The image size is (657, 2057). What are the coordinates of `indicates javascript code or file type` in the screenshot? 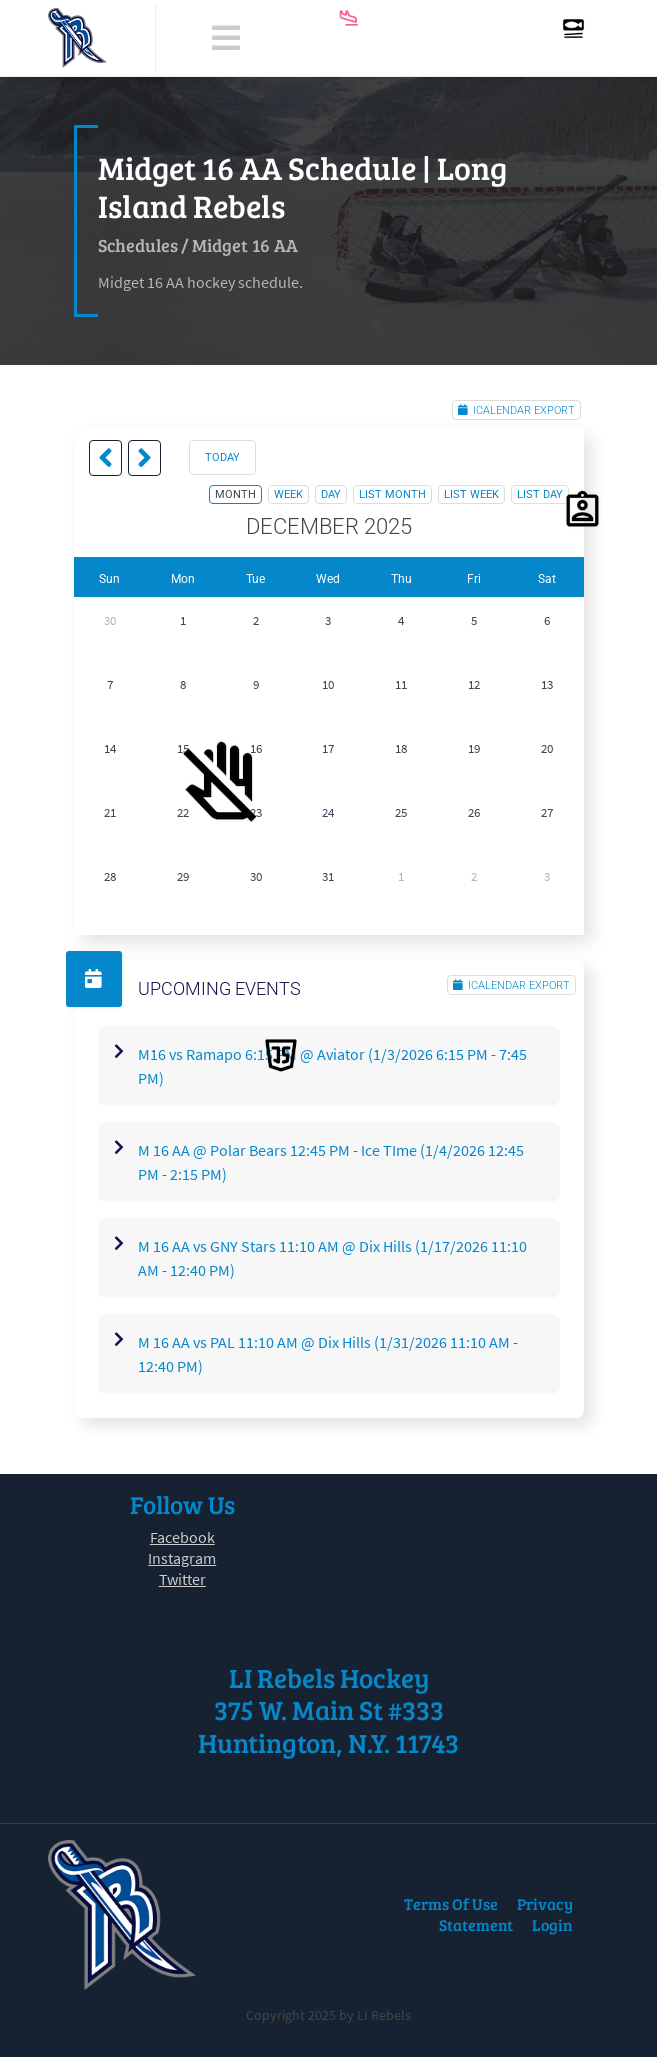 It's located at (281, 1055).